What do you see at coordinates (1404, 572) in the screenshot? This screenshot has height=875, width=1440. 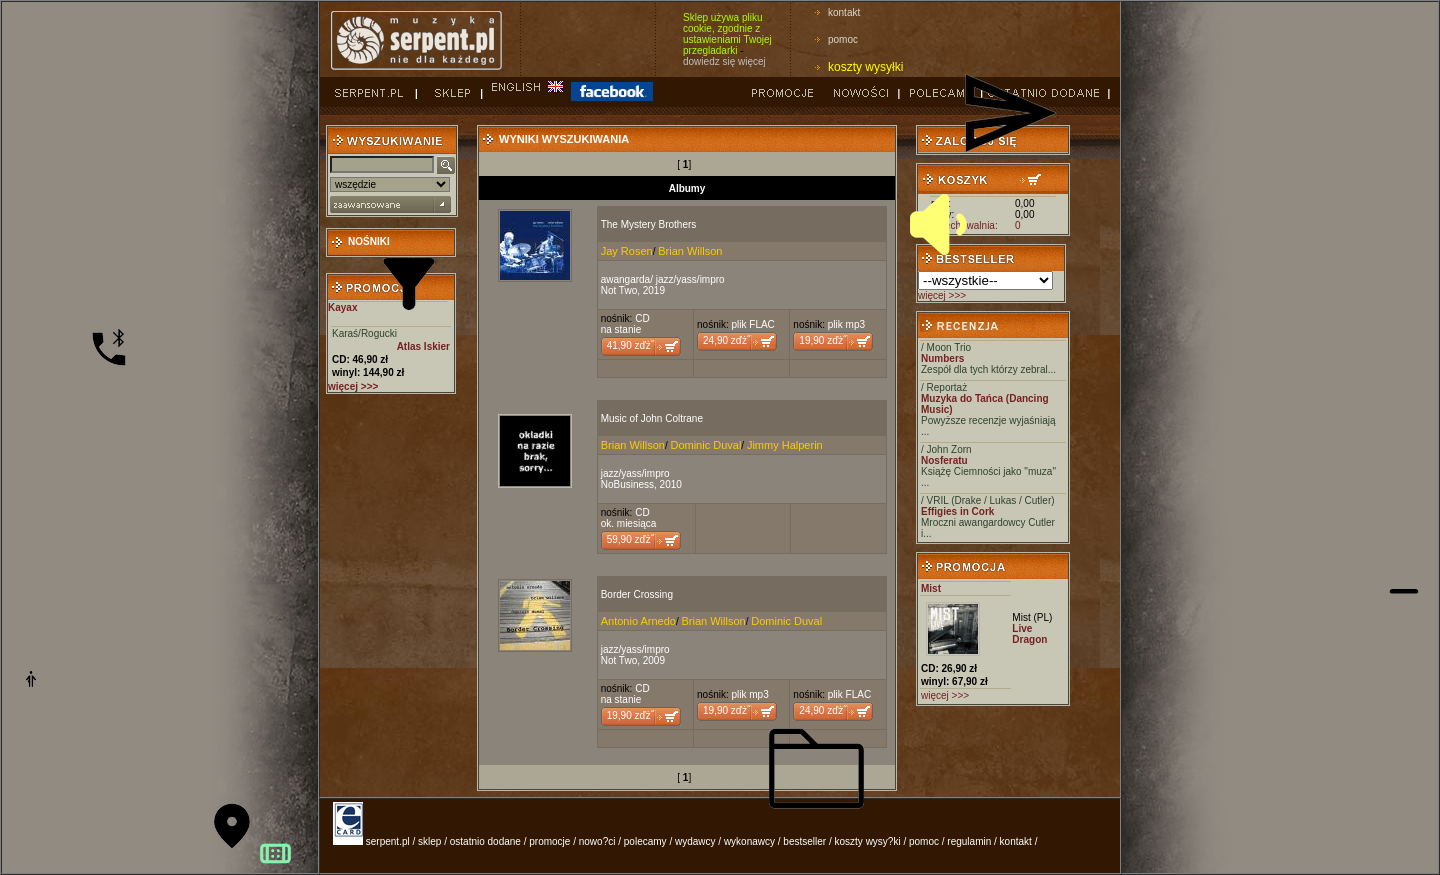 I see `minimize the current window` at bounding box center [1404, 572].